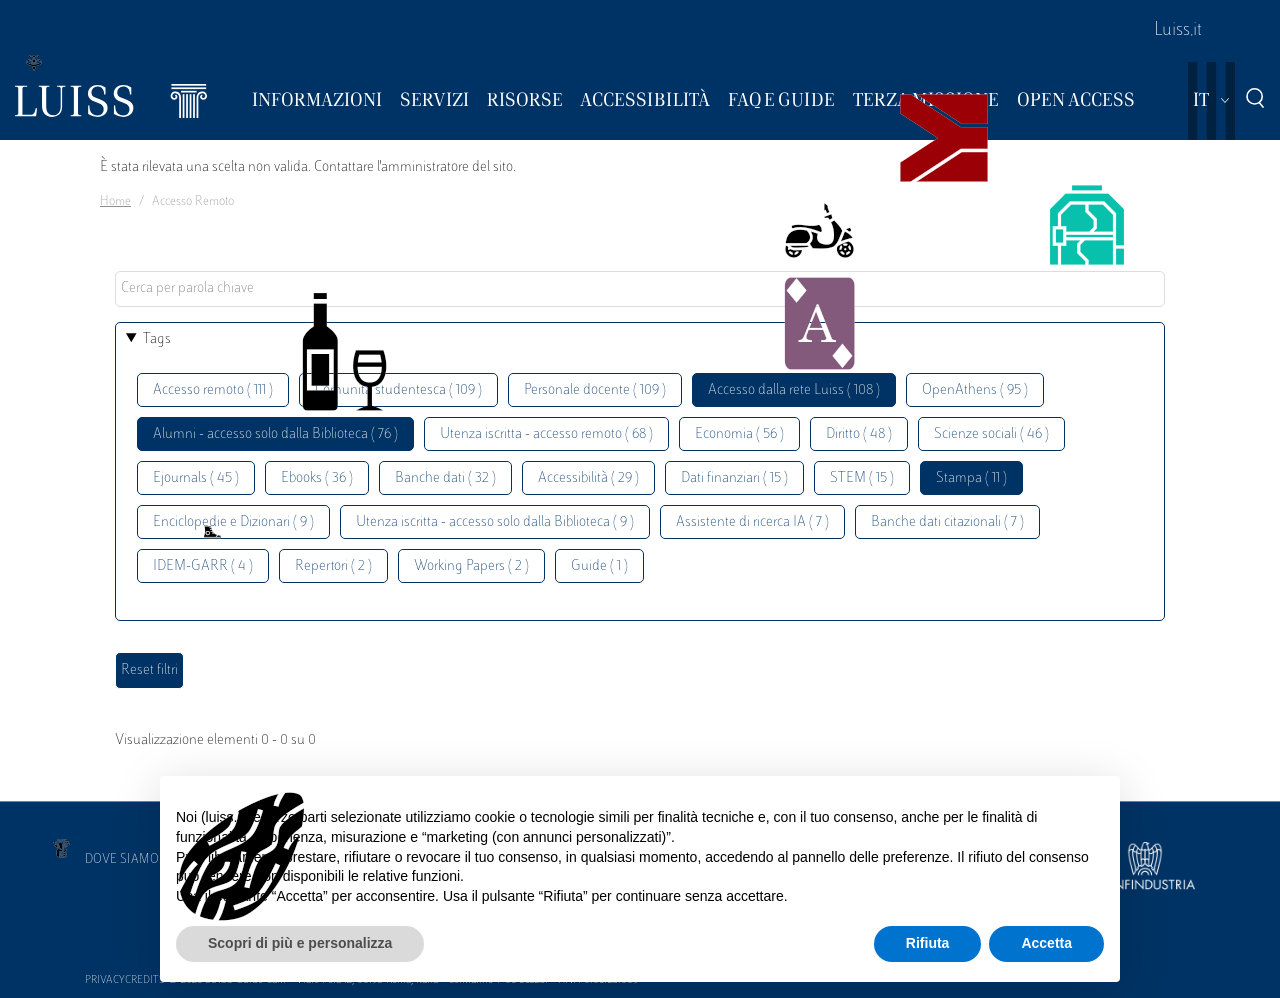 The width and height of the screenshot is (1280, 998). I want to click on deploy orbital defense satellite, so click(34, 63).